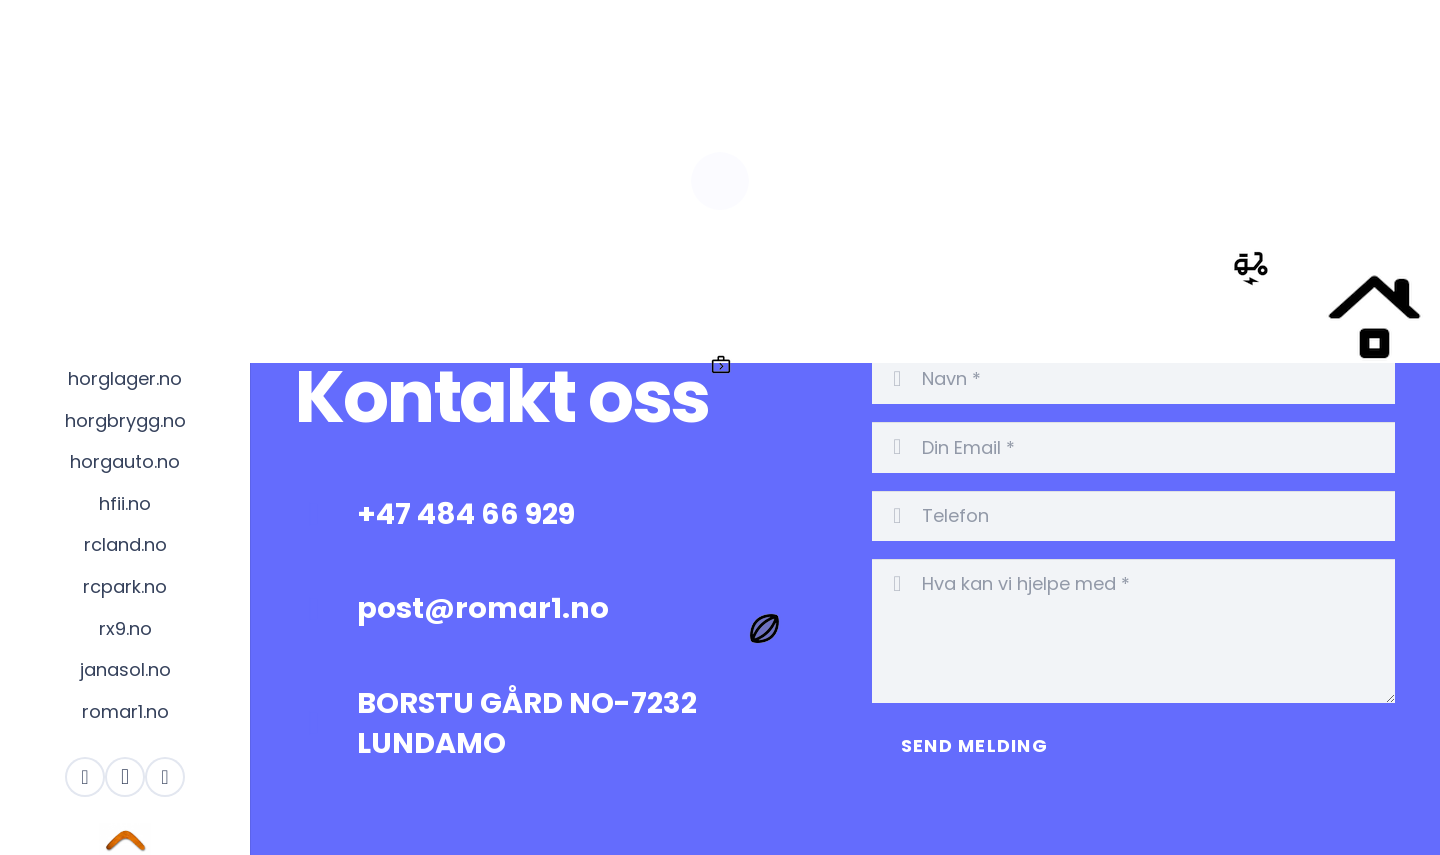 The height and width of the screenshot is (855, 1440). Describe the element at coordinates (764, 628) in the screenshot. I see `access rugby sports content or scores` at that location.